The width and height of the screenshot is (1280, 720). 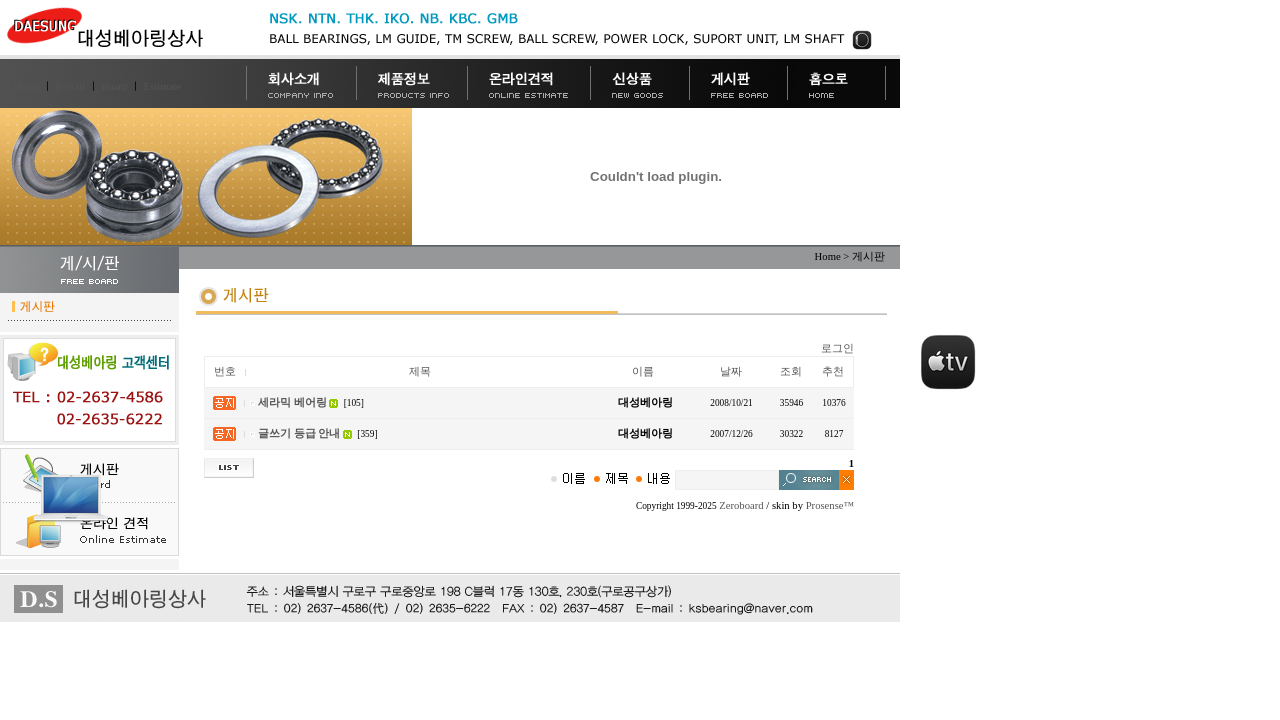 I want to click on represents an apple ibook g4 laptop device, so click(x=71, y=498).